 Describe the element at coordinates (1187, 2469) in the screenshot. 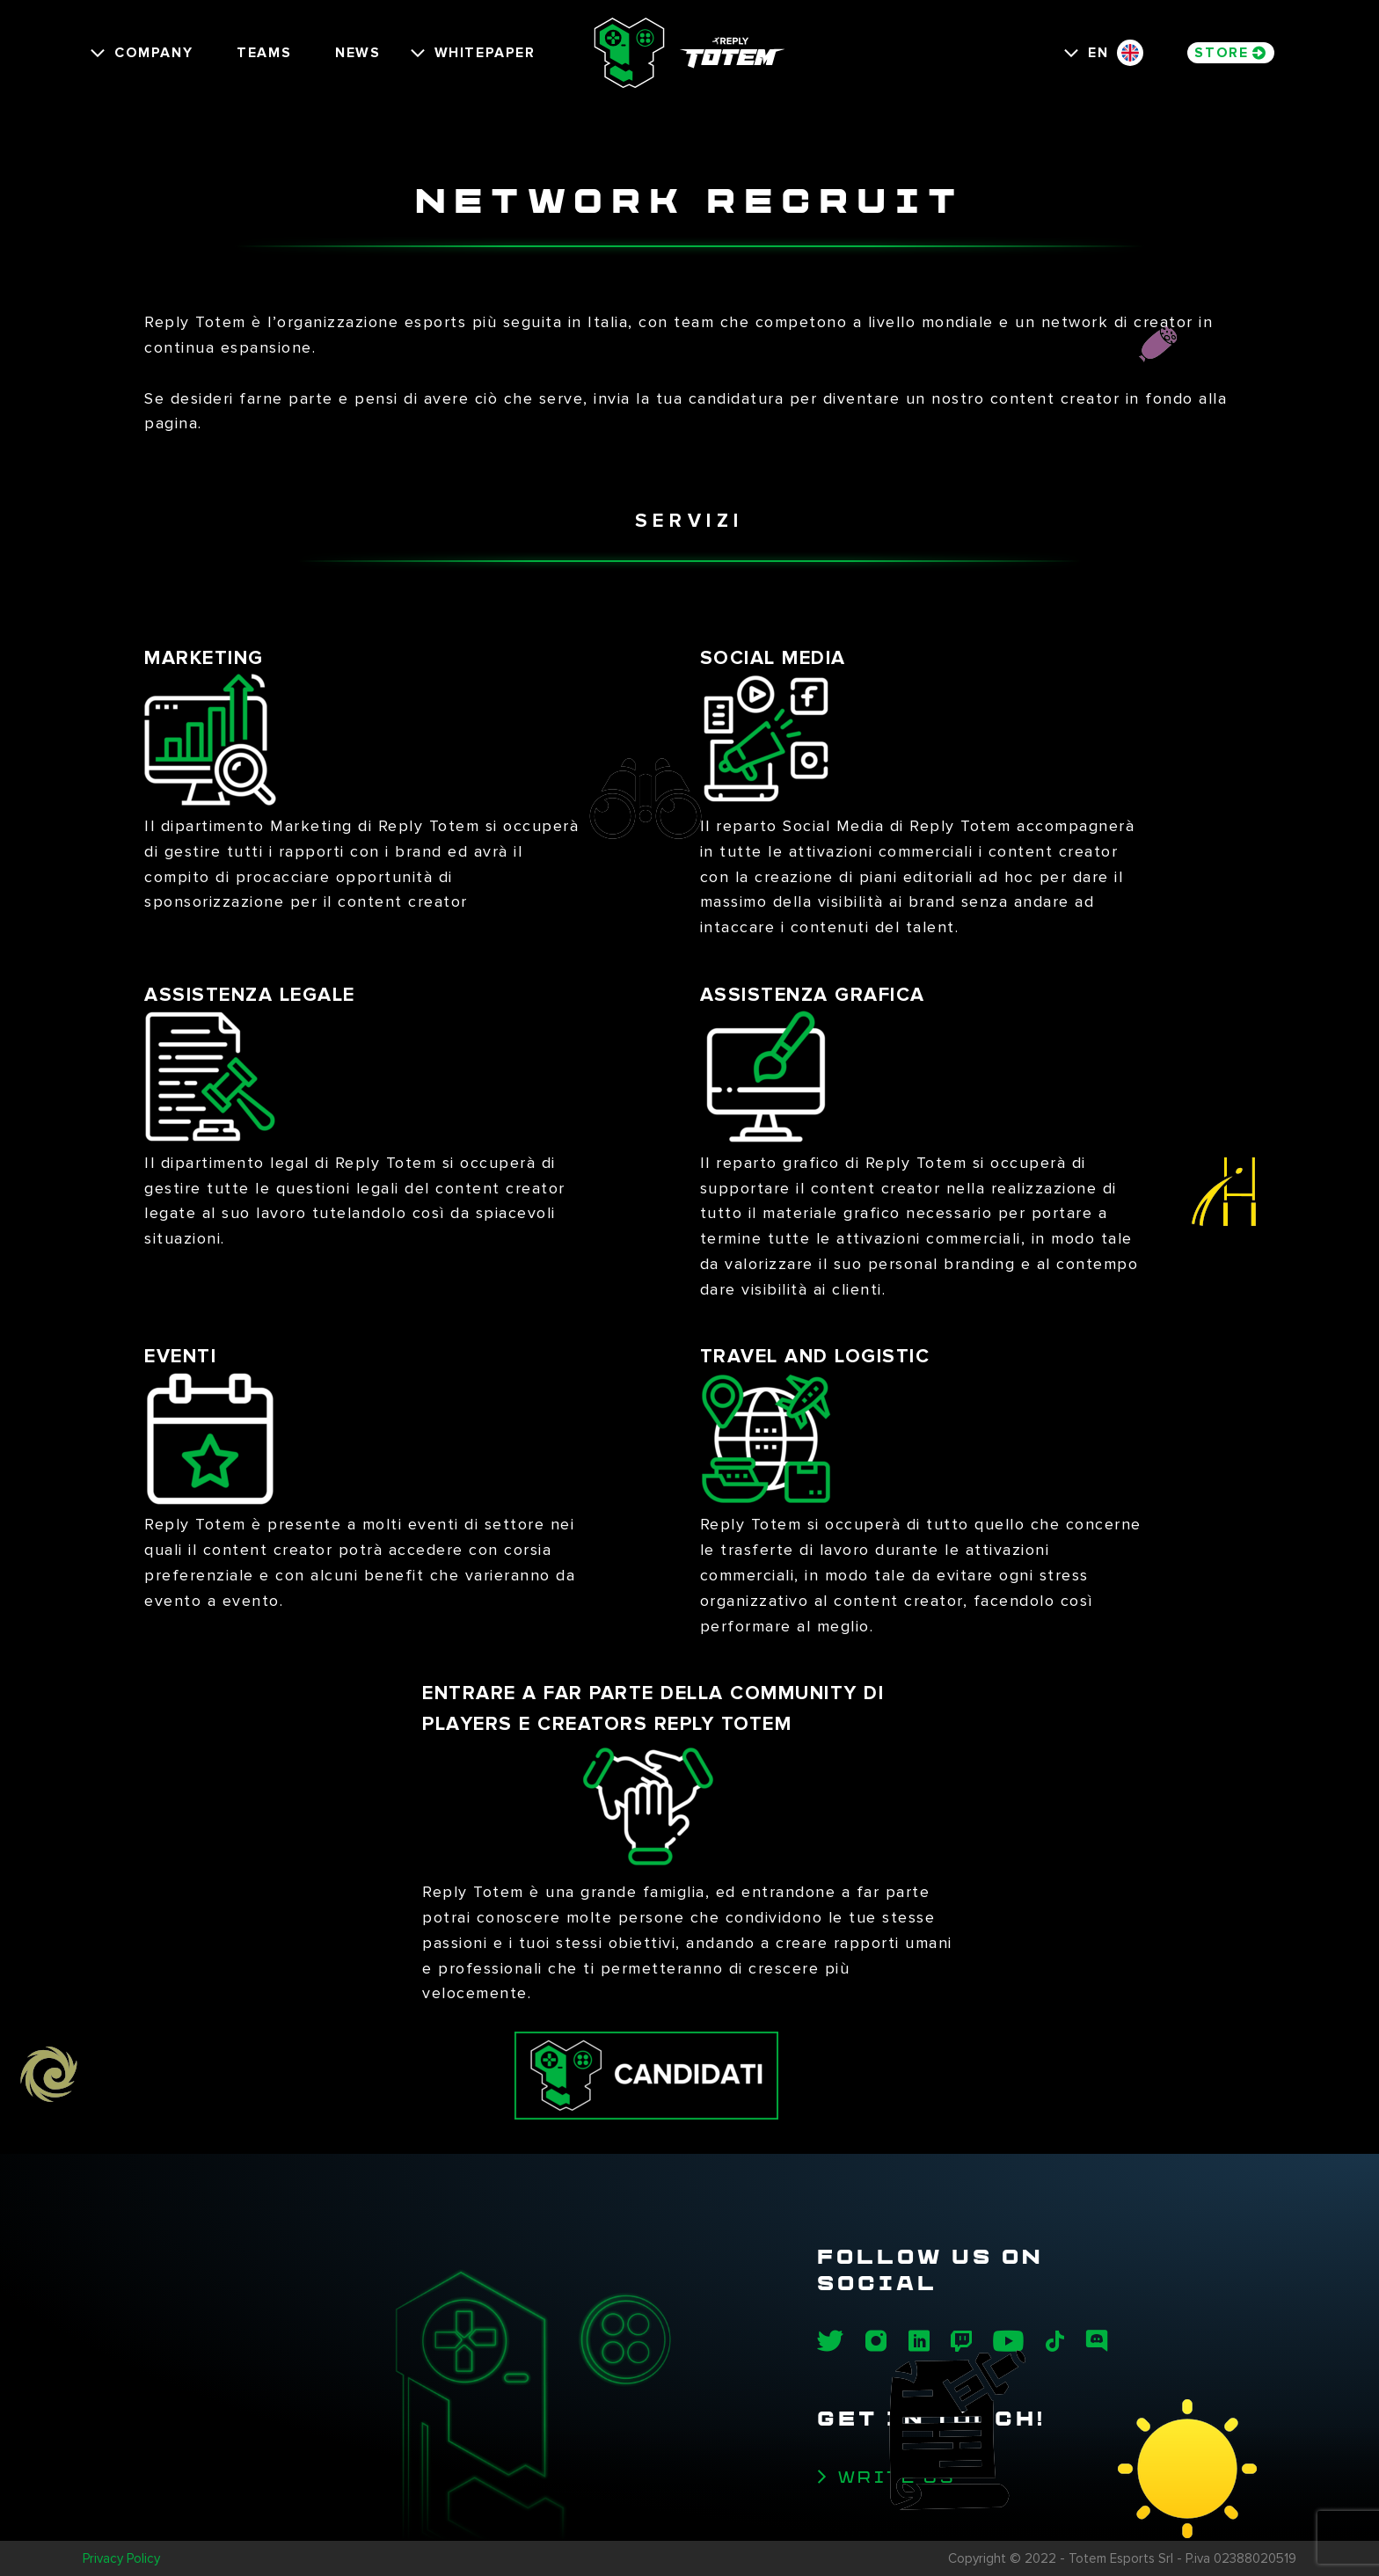

I see `indicates clear or sunny weather conditions` at that location.